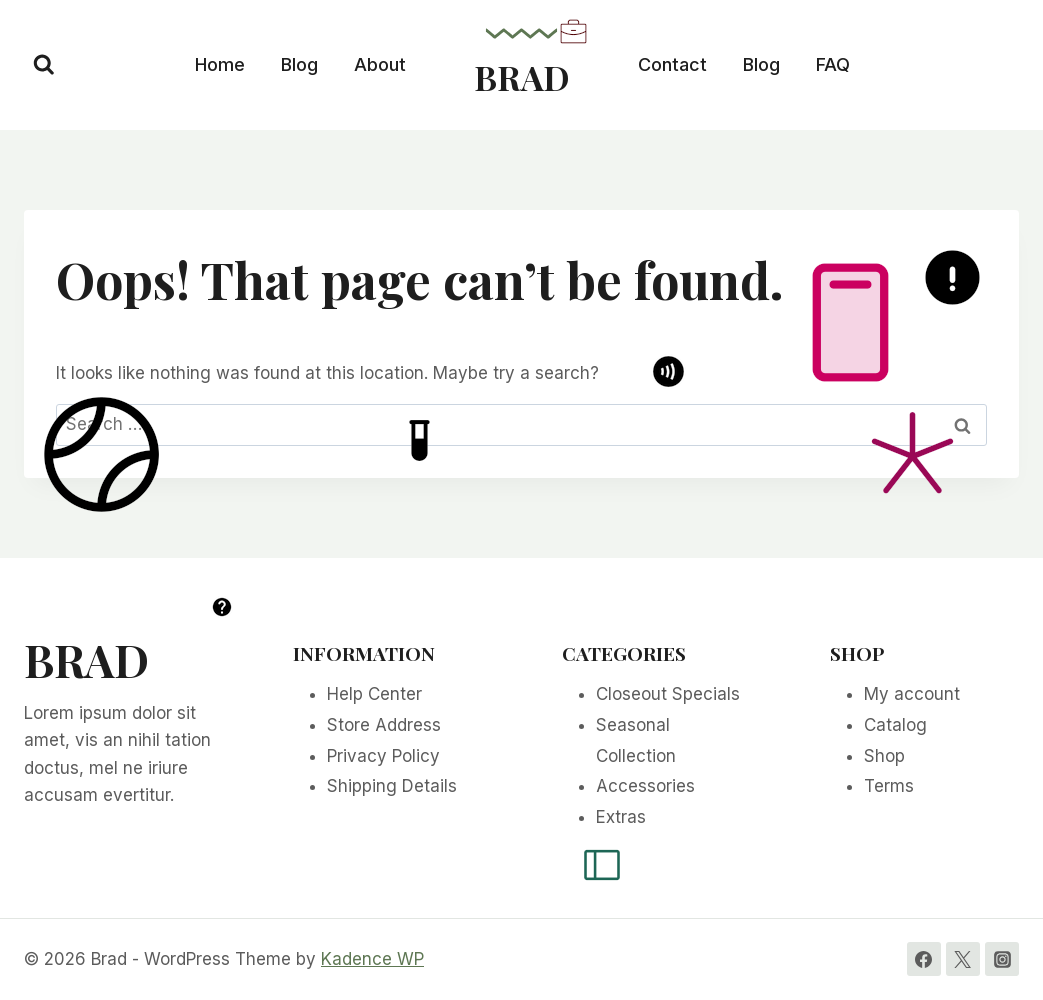 This screenshot has height=1000, width=1043. Describe the element at coordinates (222, 607) in the screenshot. I see `access help or support` at that location.